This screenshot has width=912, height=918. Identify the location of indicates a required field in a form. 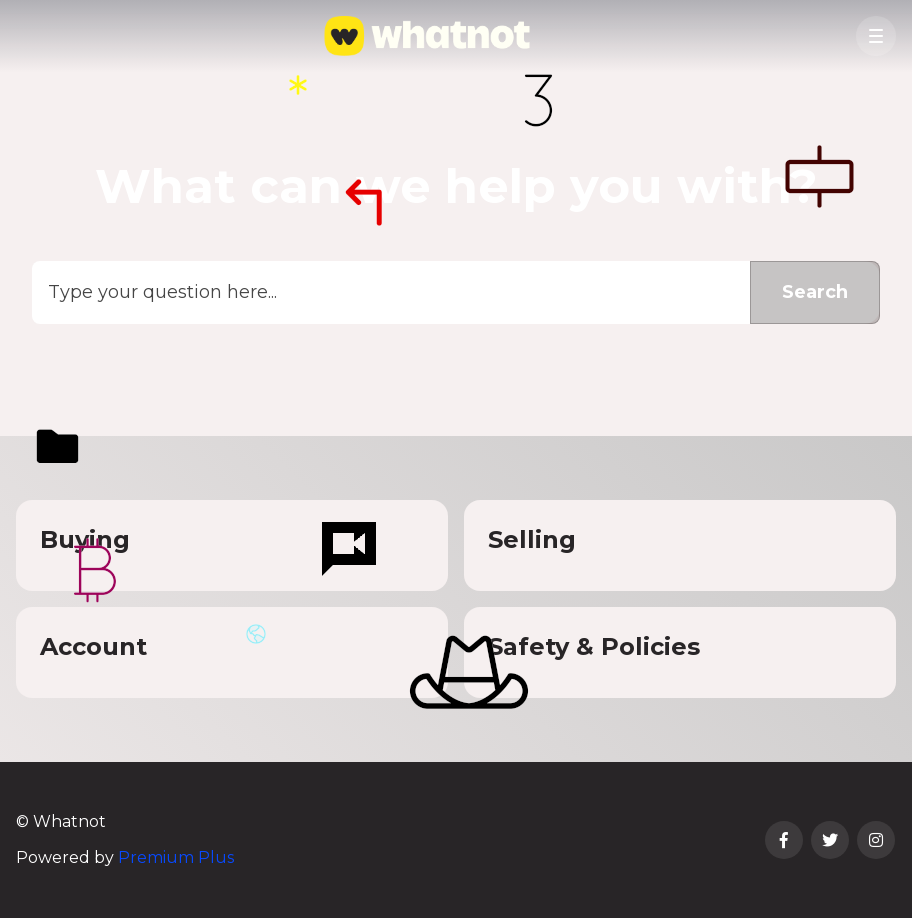
(298, 85).